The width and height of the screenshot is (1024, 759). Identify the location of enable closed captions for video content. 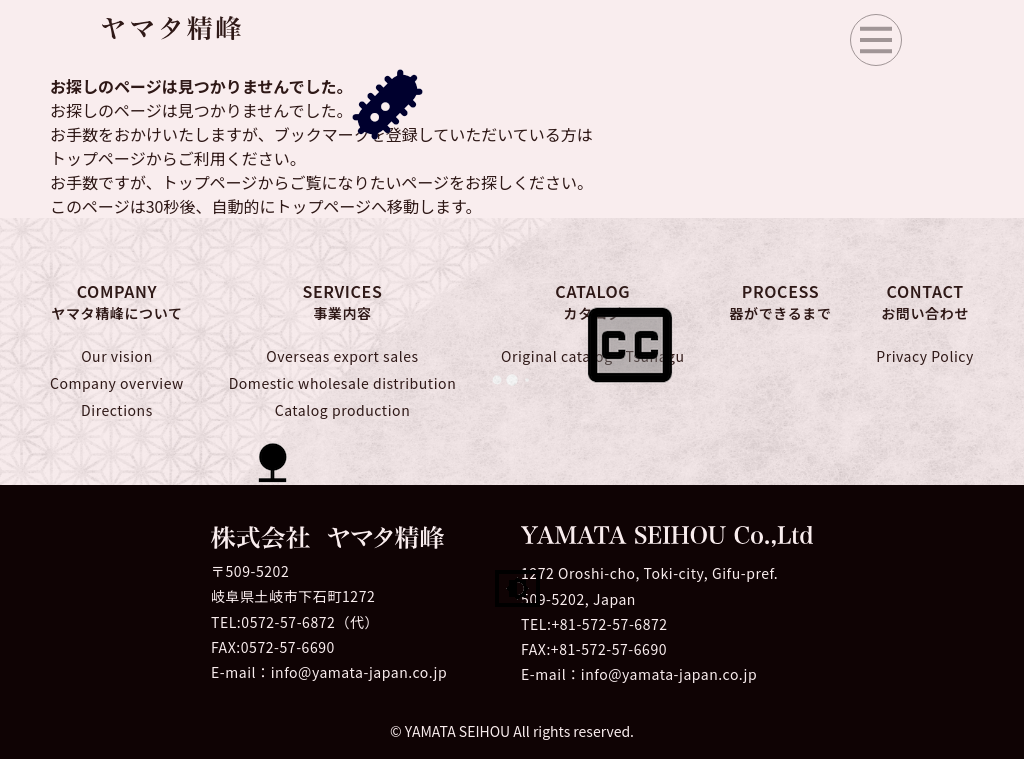
(630, 345).